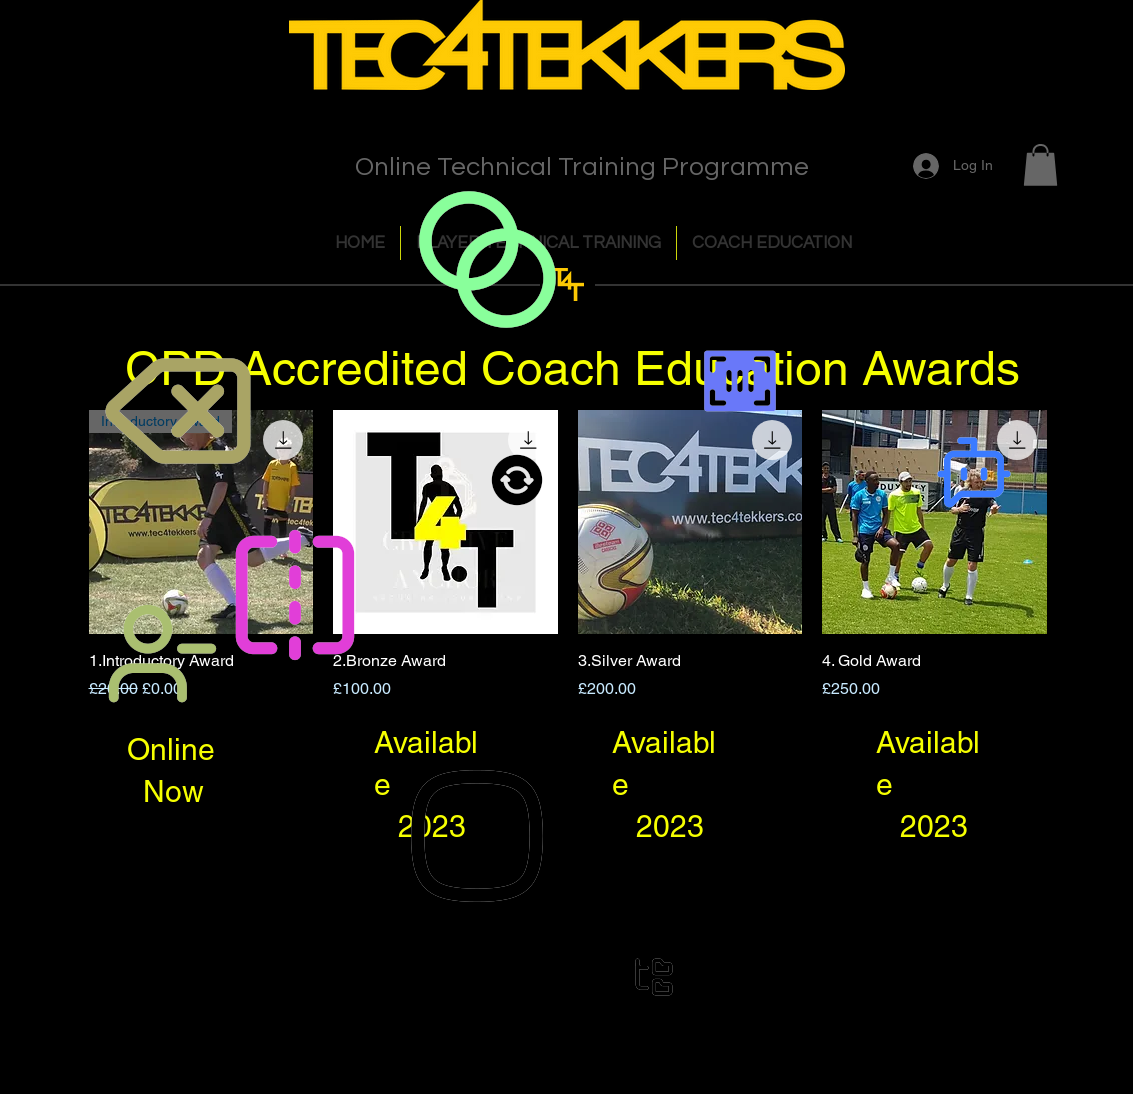 The height and width of the screenshot is (1094, 1133). What do you see at coordinates (178, 411) in the screenshot?
I see `delete selected item` at bounding box center [178, 411].